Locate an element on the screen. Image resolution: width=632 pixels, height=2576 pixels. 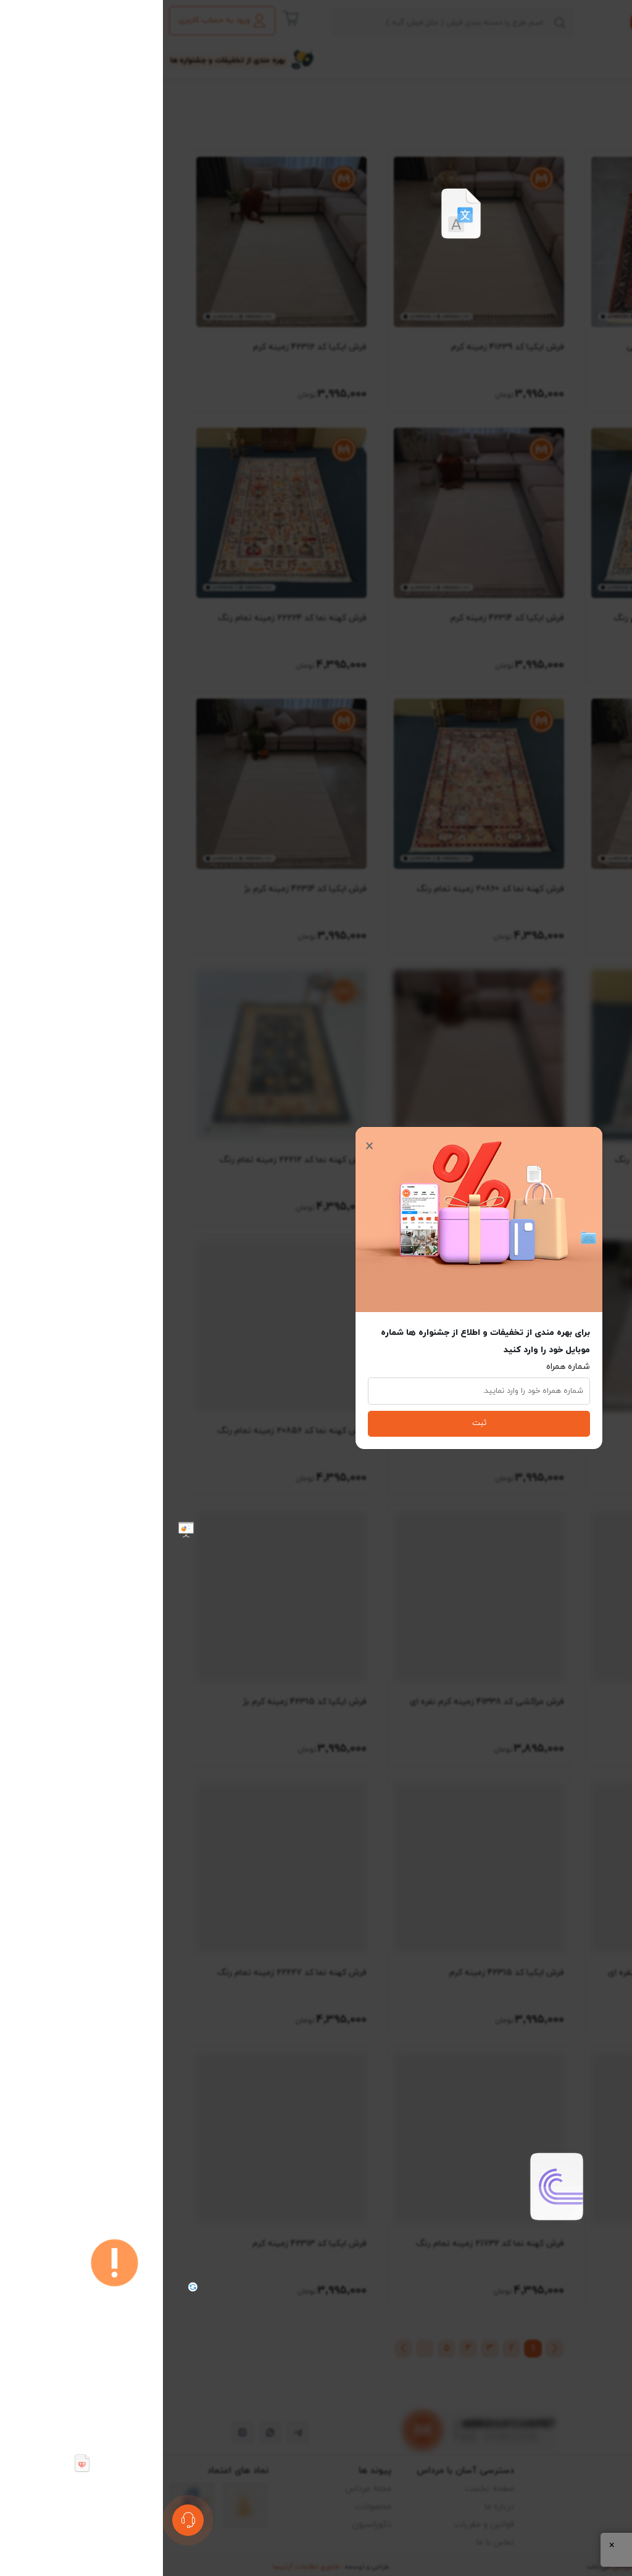
open a presentation file is located at coordinates (186, 1529).